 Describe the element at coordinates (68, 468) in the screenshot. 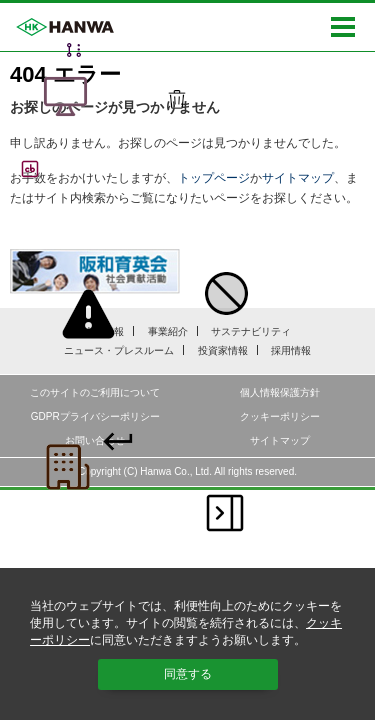

I see `view organization or team settings` at that location.